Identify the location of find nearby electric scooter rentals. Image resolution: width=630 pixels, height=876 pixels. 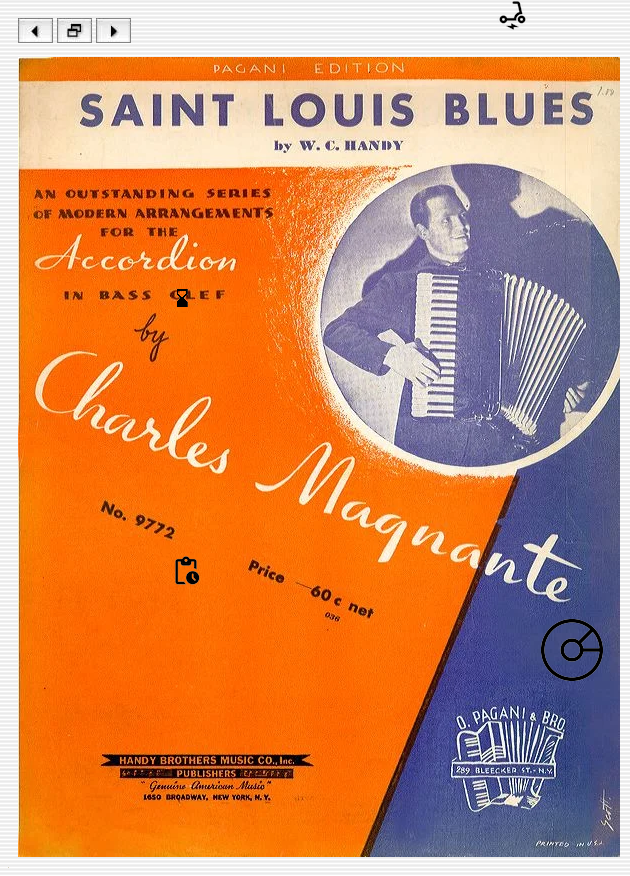
(512, 15).